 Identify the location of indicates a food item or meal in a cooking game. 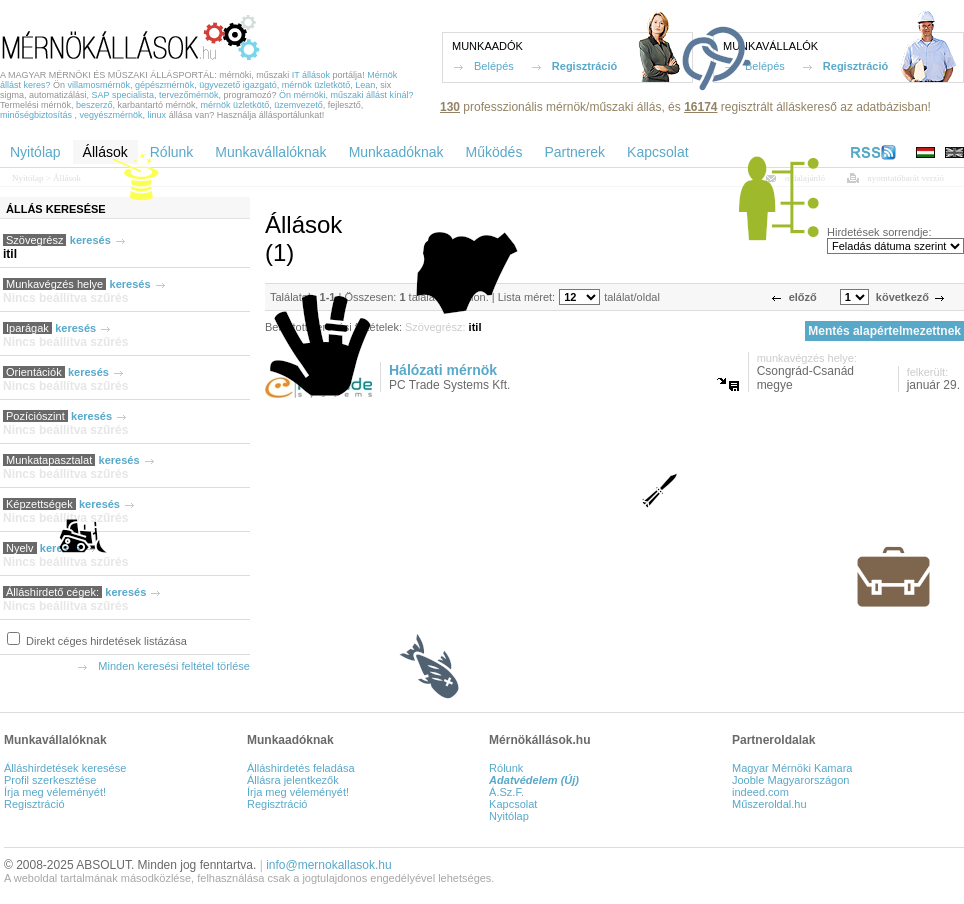
(429, 666).